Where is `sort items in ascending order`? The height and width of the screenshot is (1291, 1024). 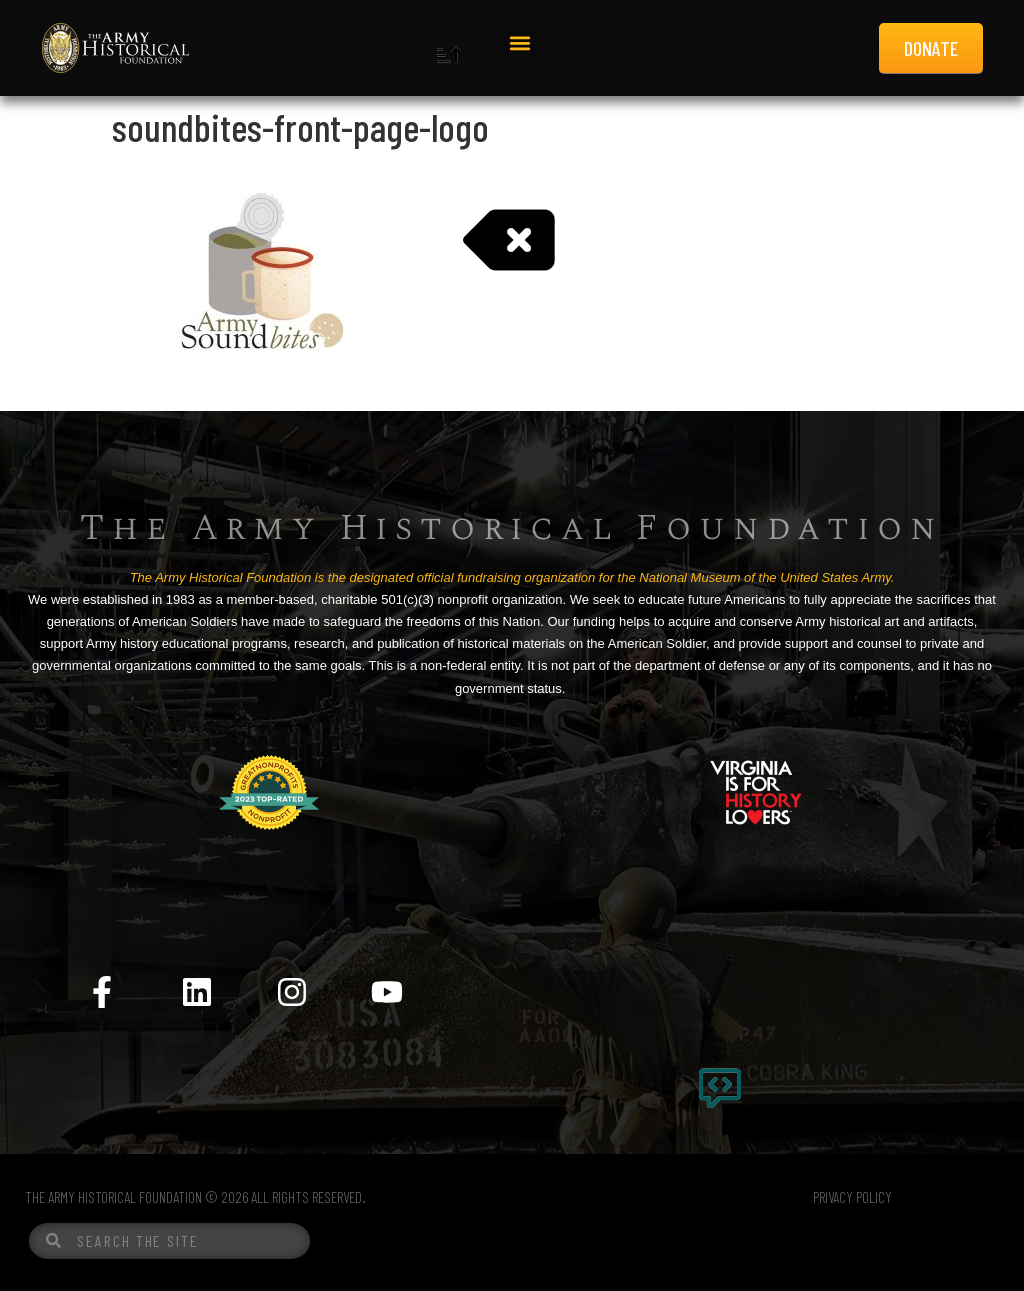
sort items in ascending order is located at coordinates (449, 55).